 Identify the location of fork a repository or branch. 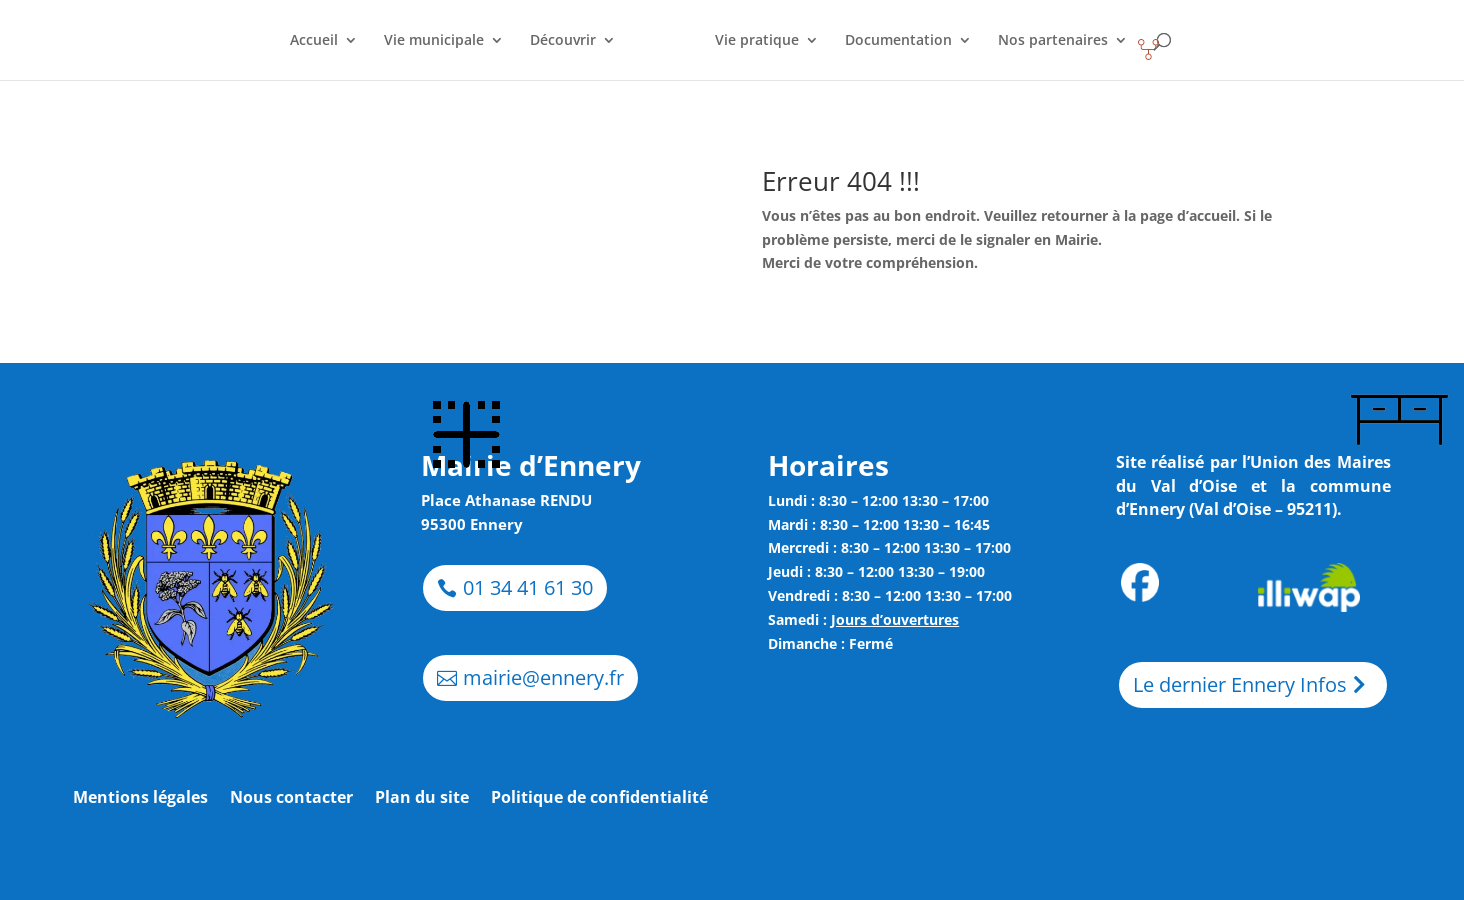
(1148, 49).